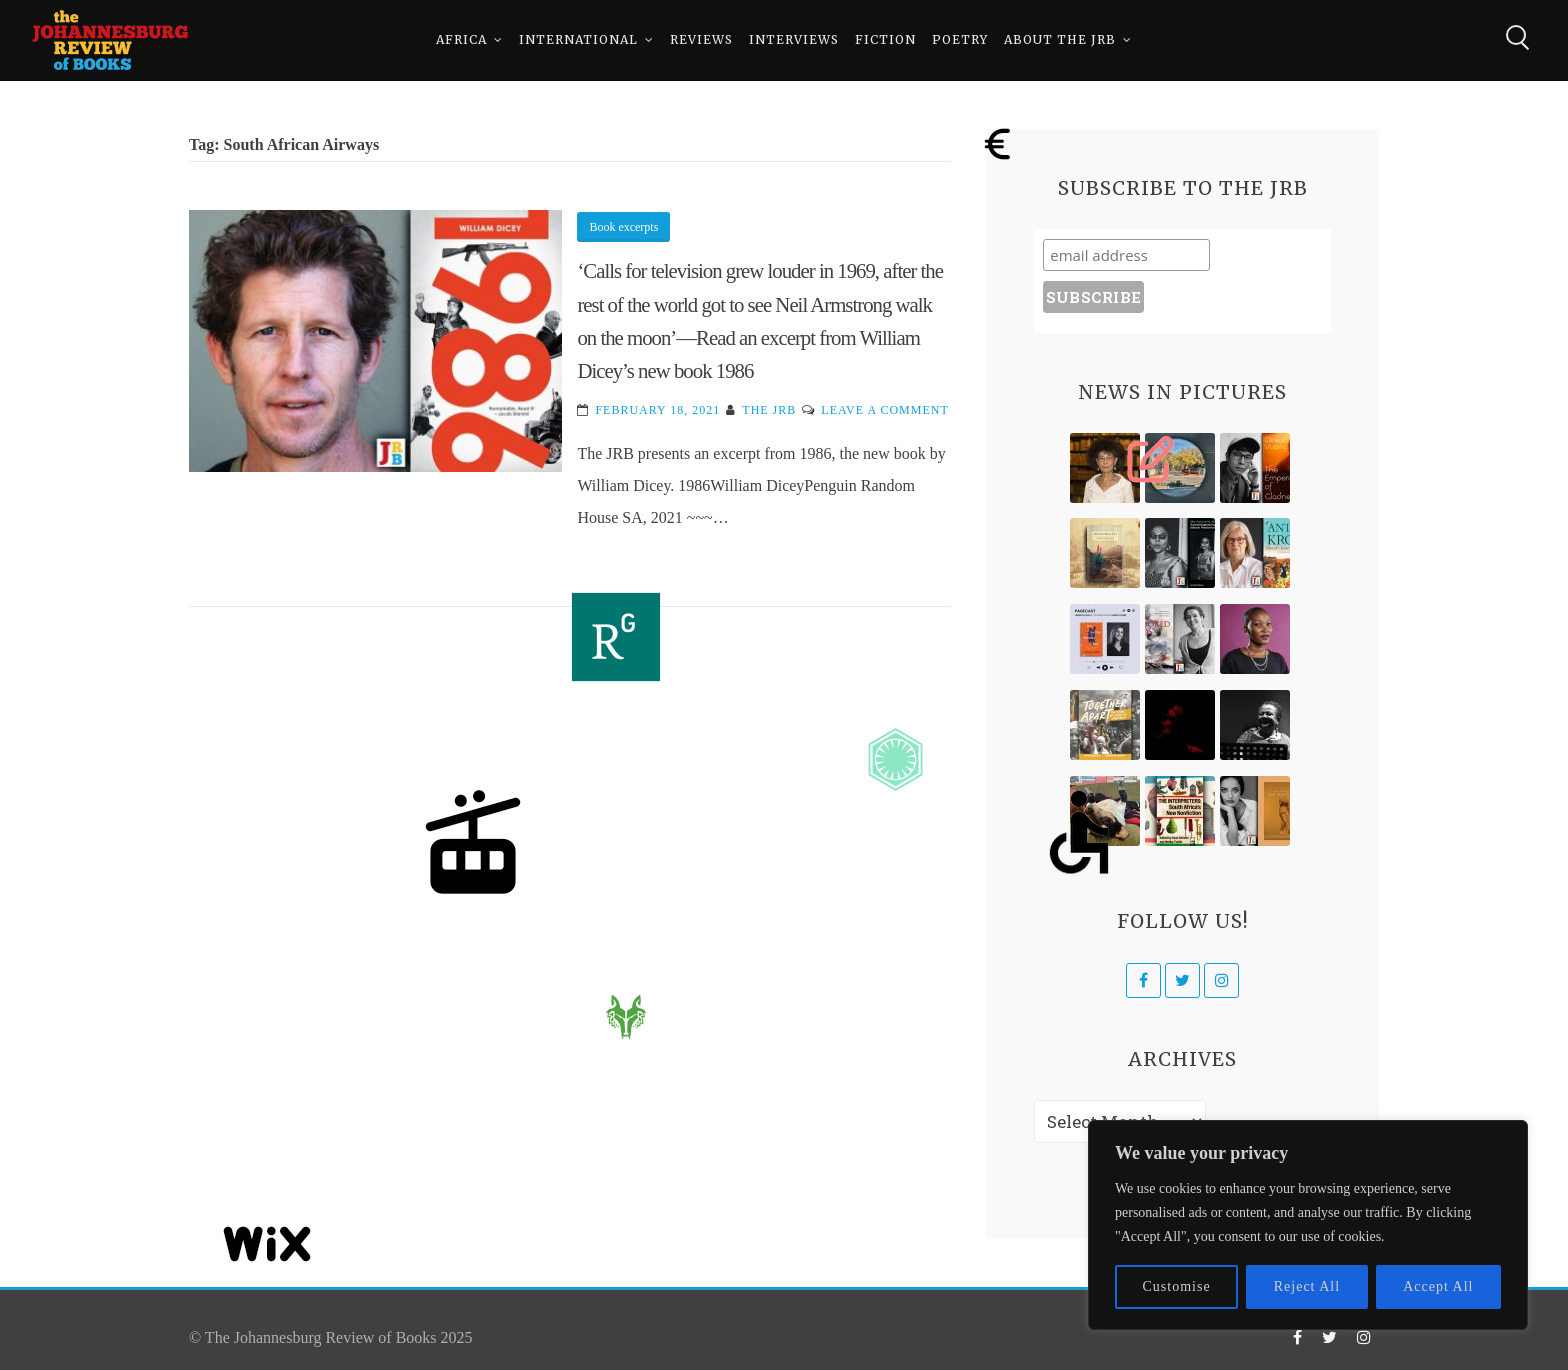 Image resolution: width=1568 pixels, height=1370 pixels. Describe the element at coordinates (626, 1017) in the screenshot. I see `wolf pack battalion brand logo` at that location.